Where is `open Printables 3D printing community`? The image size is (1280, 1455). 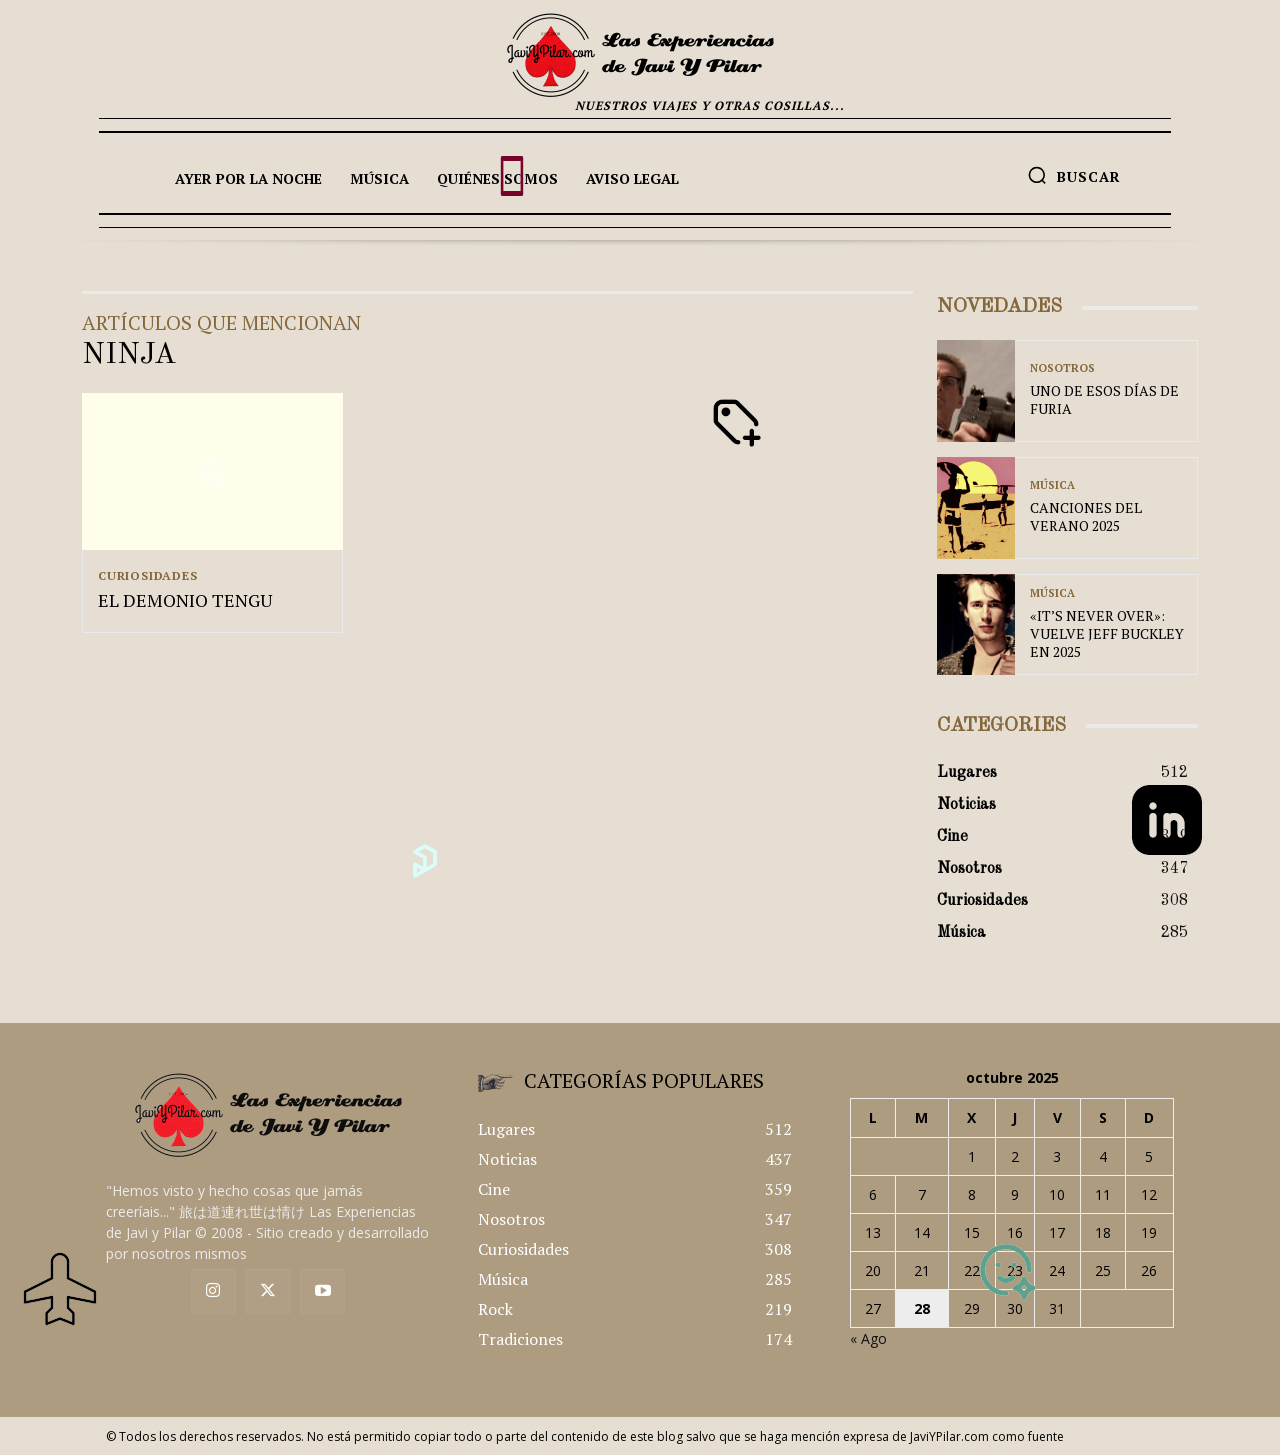 open Printables 3D printing community is located at coordinates (425, 861).